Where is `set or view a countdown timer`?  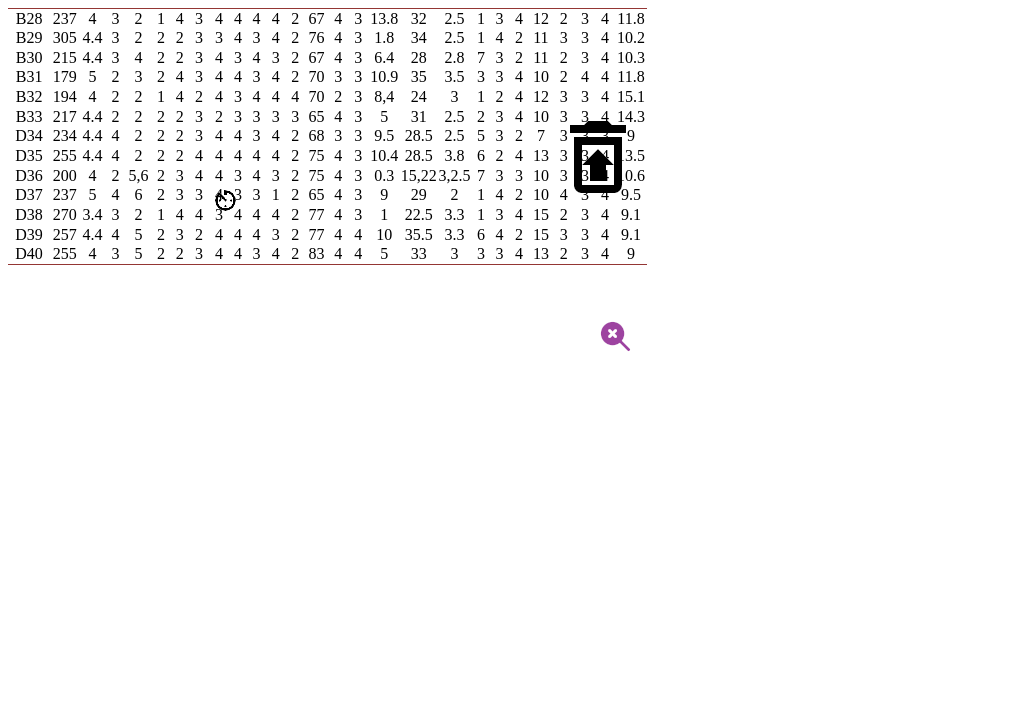
set or view a countdown timer is located at coordinates (225, 200).